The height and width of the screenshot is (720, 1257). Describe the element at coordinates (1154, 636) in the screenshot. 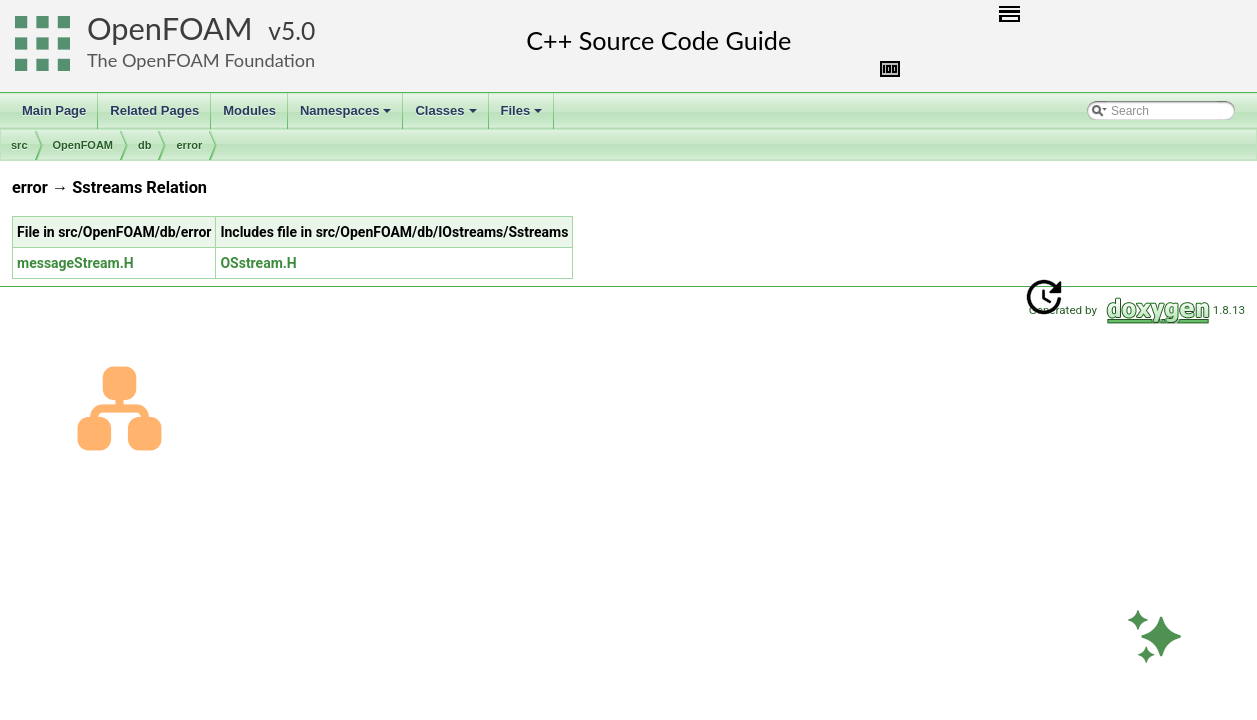

I see `indicates AI-generated or enhanced content` at that location.